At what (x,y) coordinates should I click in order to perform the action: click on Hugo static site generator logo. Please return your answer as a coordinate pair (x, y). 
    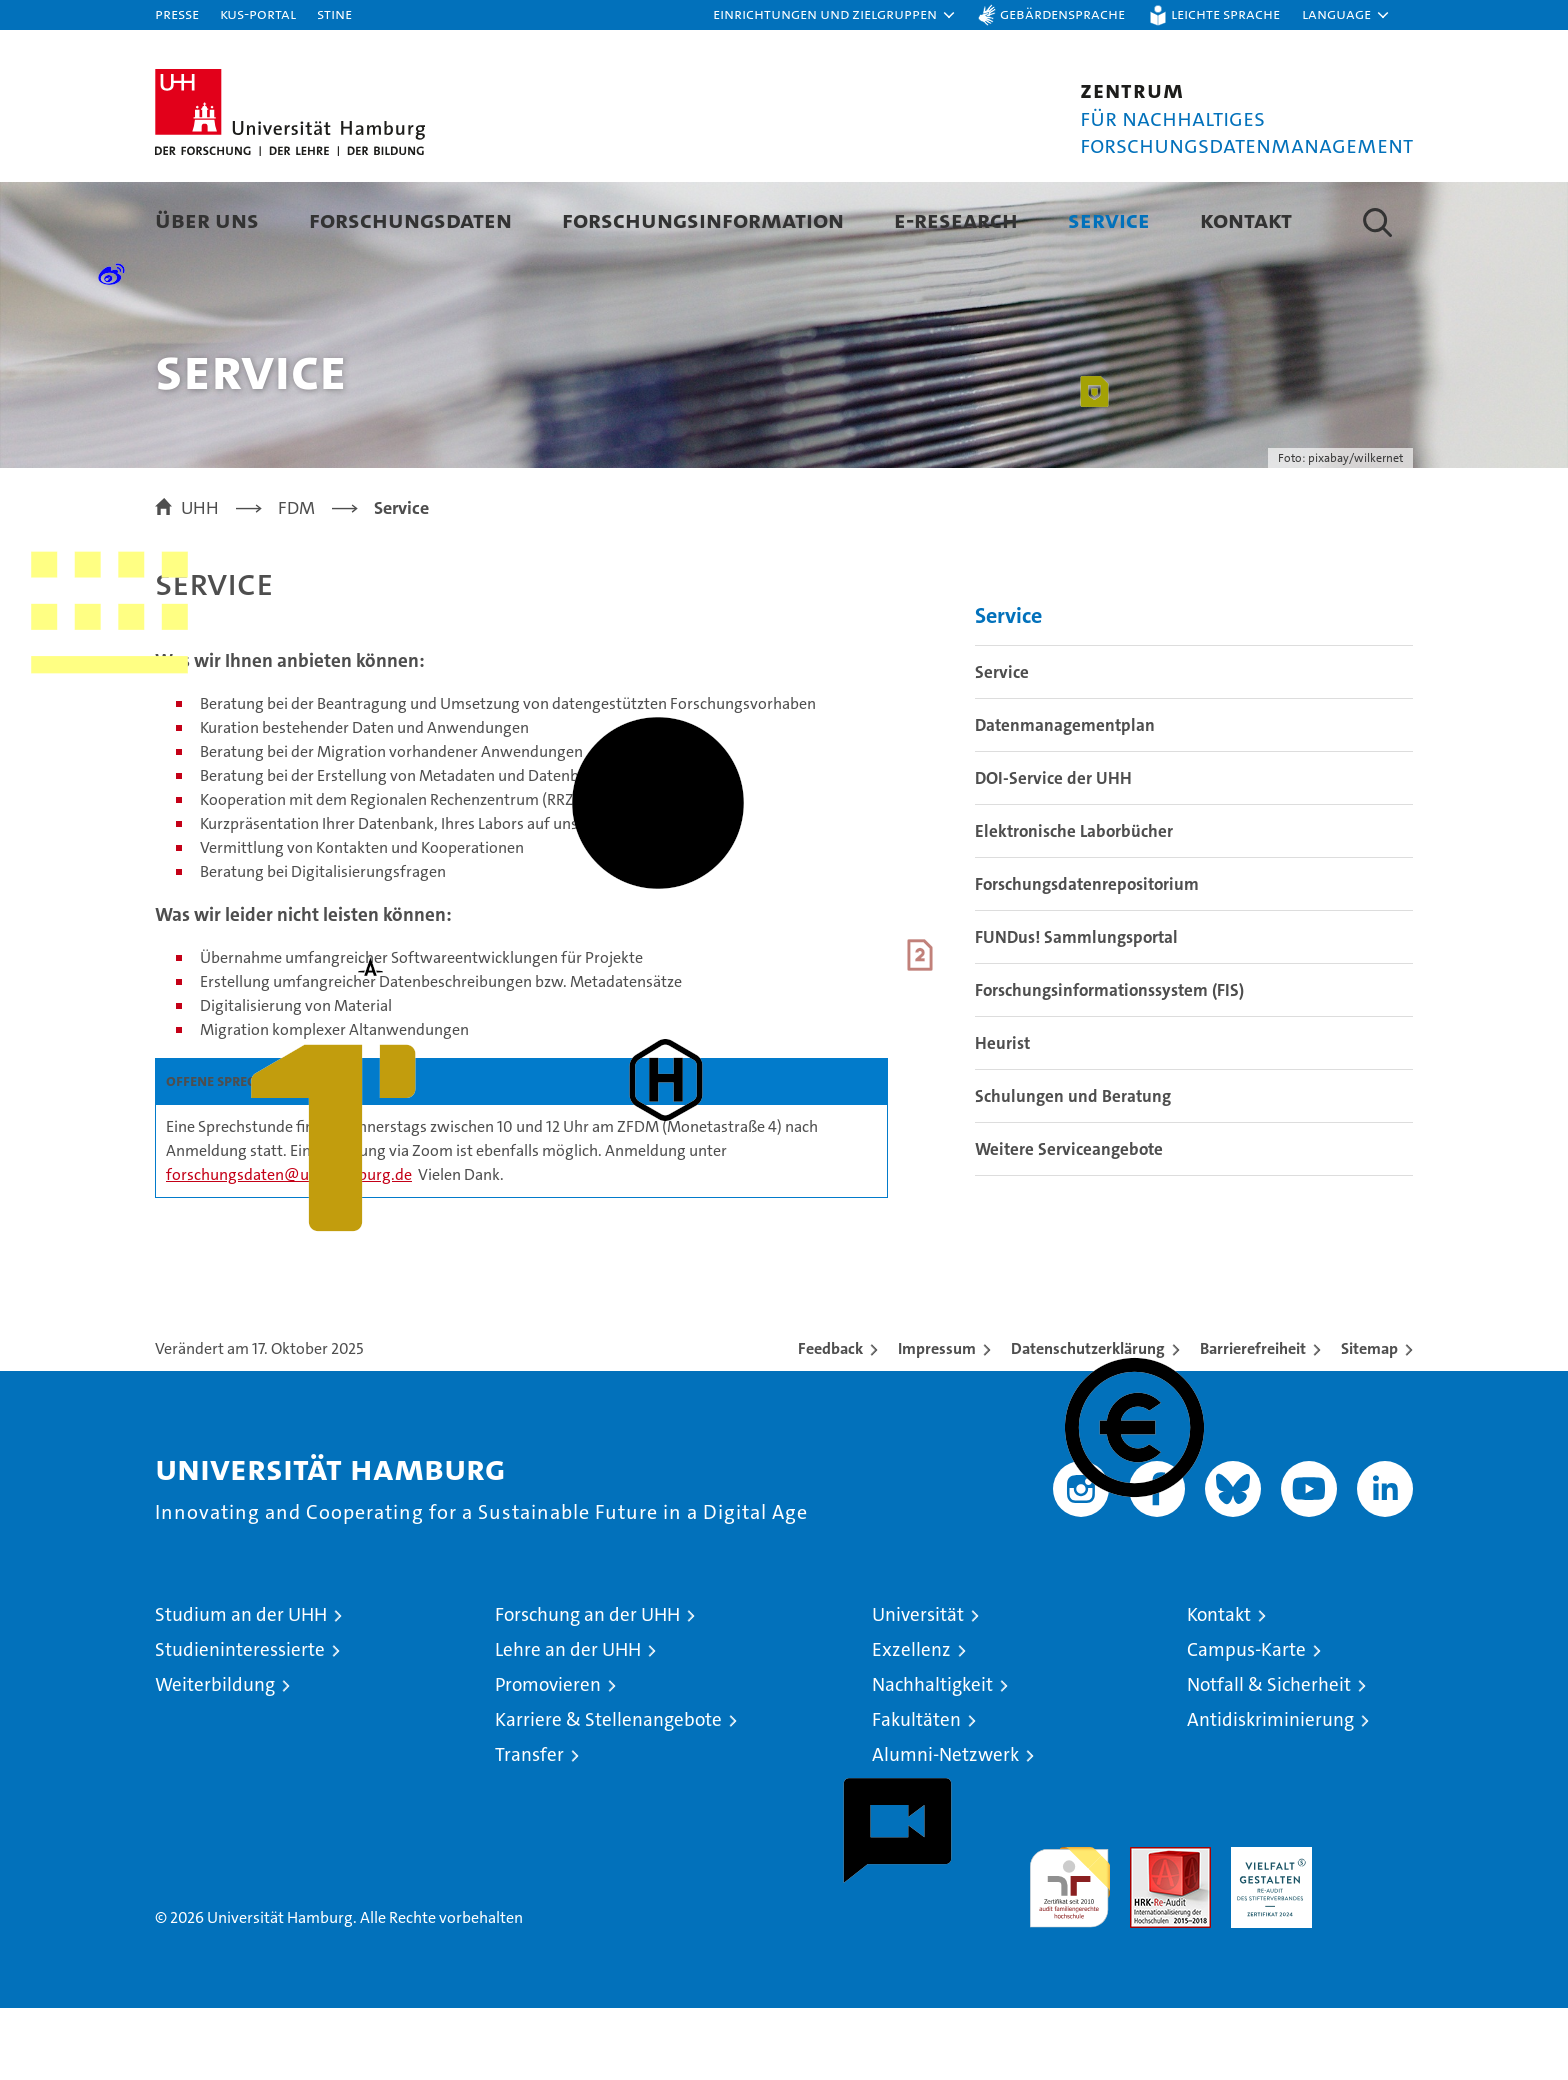
    Looking at the image, I should click on (666, 1080).